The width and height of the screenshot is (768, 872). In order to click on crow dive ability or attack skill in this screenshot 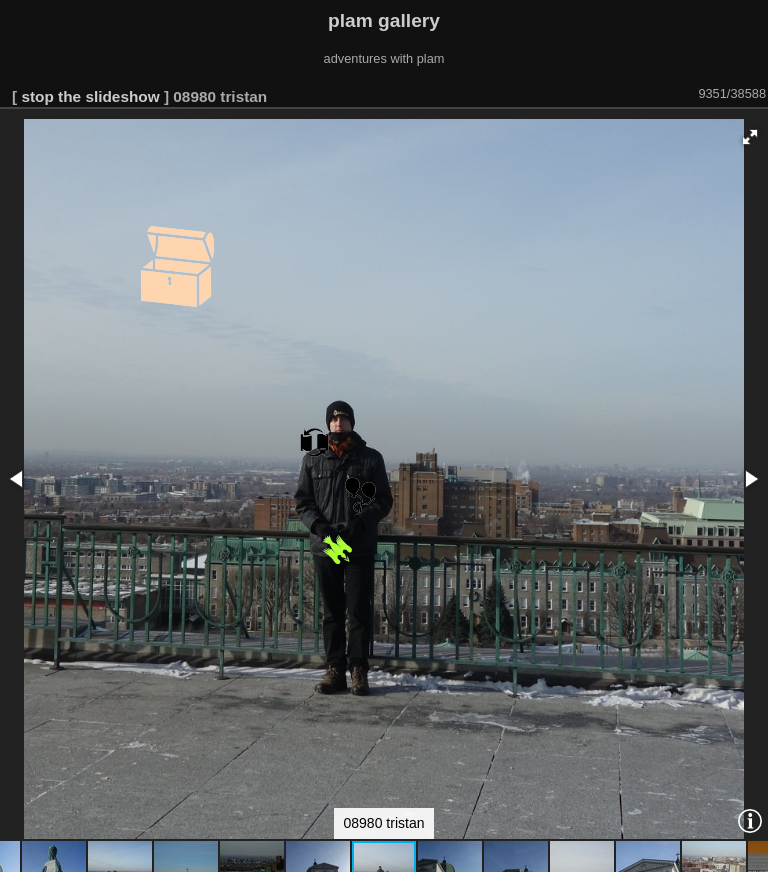, I will do `click(337, 549)`.